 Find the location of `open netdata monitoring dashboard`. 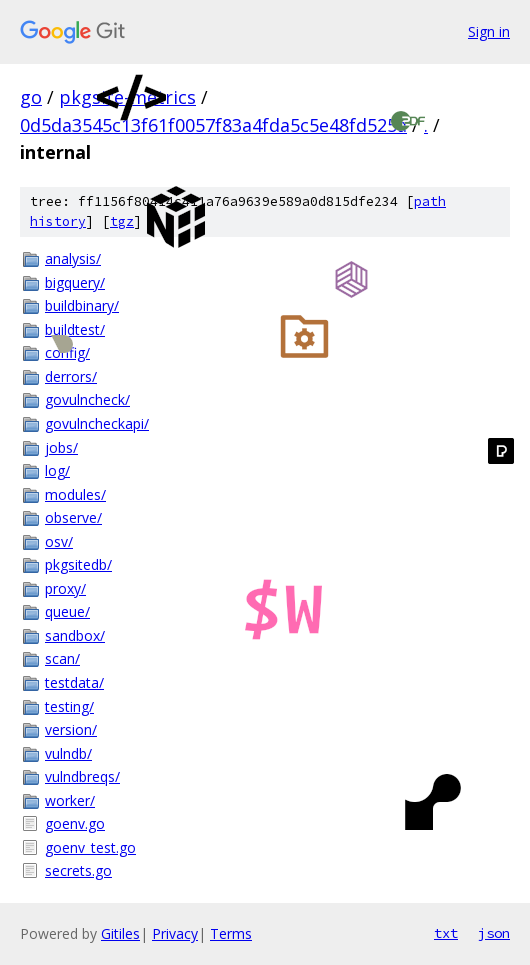

open netdata monitoring dashboard is located at coordinates (62, 344).